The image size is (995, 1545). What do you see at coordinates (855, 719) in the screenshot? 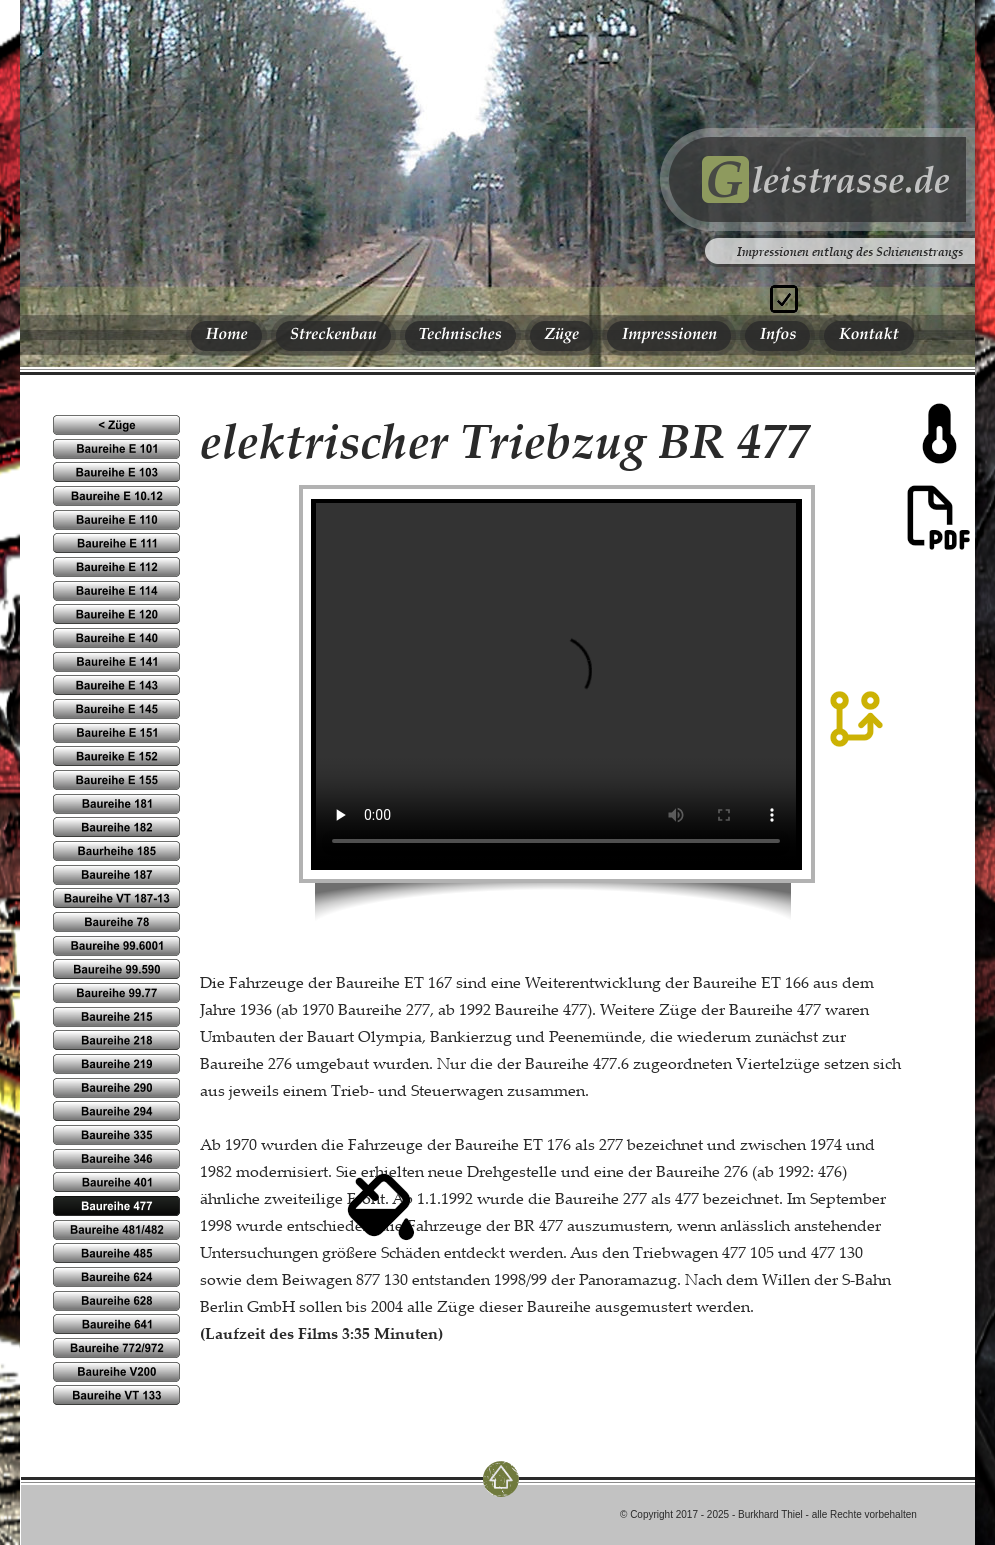
I see `create a new branch in version control` at bounding box center [855, 719].